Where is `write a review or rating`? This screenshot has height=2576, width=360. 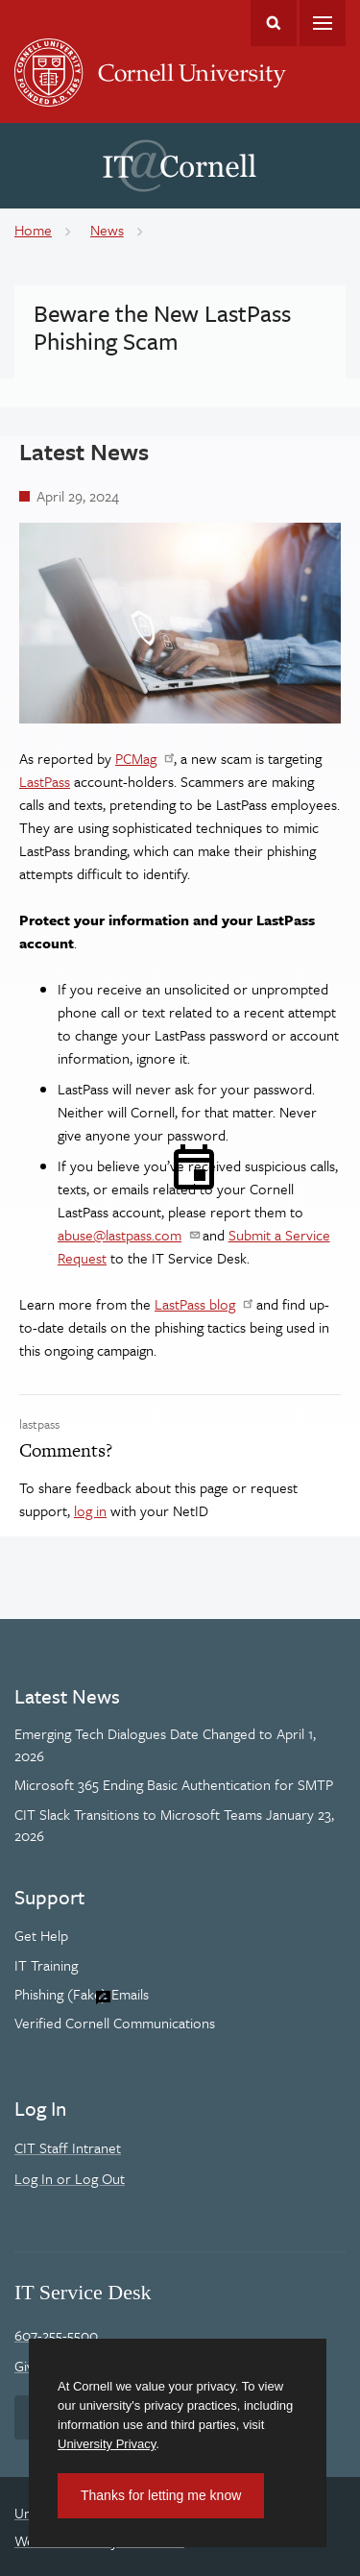 write a review or rating is located at coordinates (103, 1998).